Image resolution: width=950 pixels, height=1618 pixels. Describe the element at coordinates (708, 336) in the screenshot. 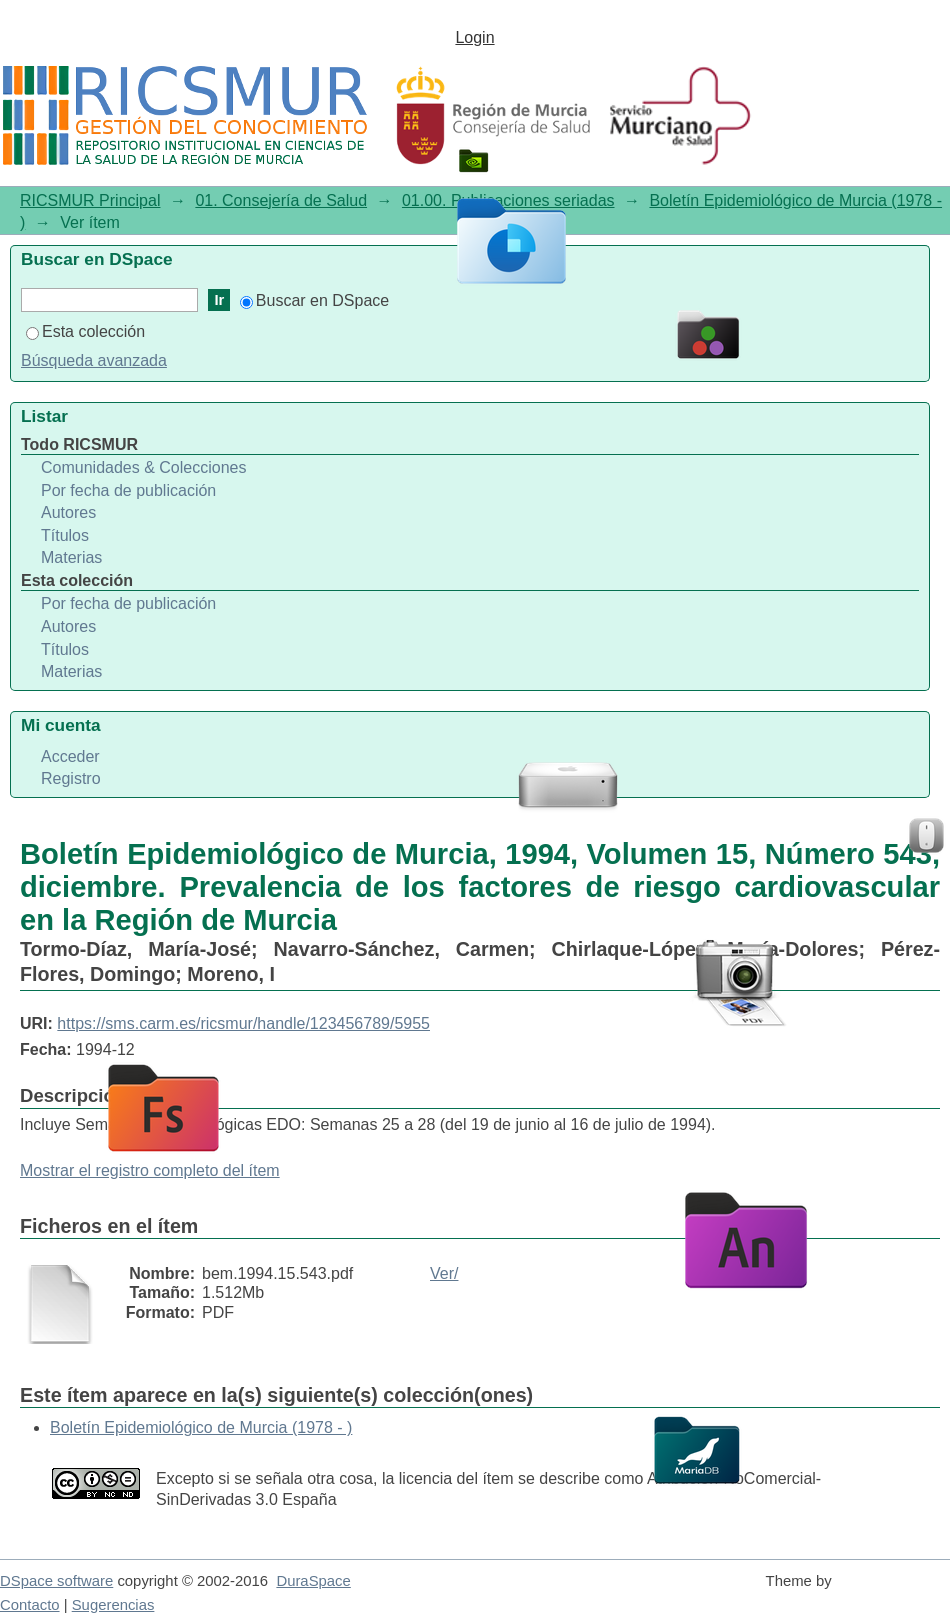

I see `open julia programming language project folder` at that location.